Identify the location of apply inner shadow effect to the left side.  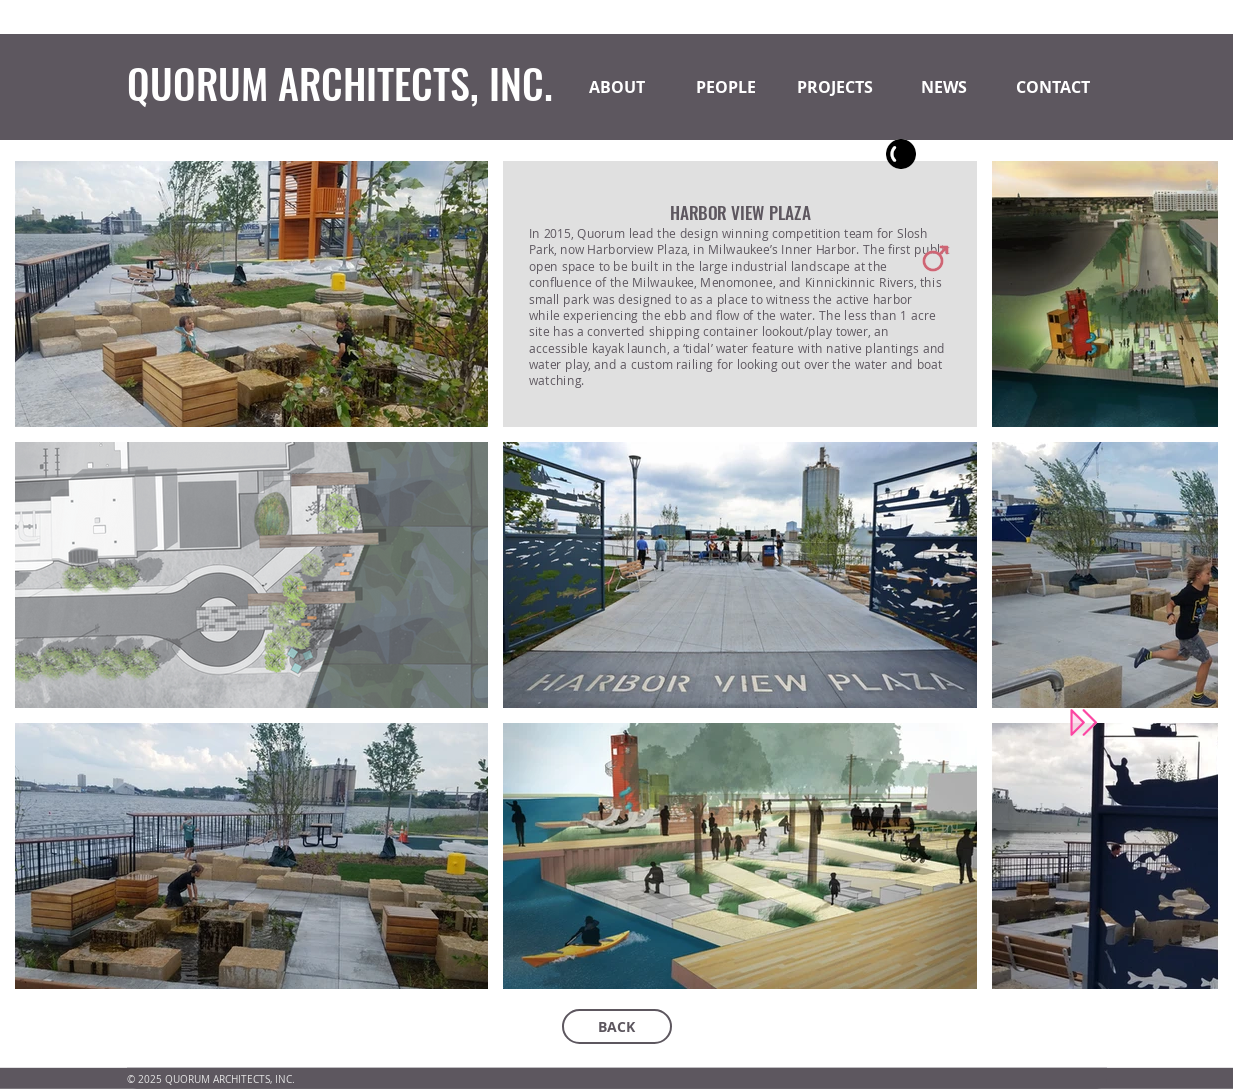
(901, 154).